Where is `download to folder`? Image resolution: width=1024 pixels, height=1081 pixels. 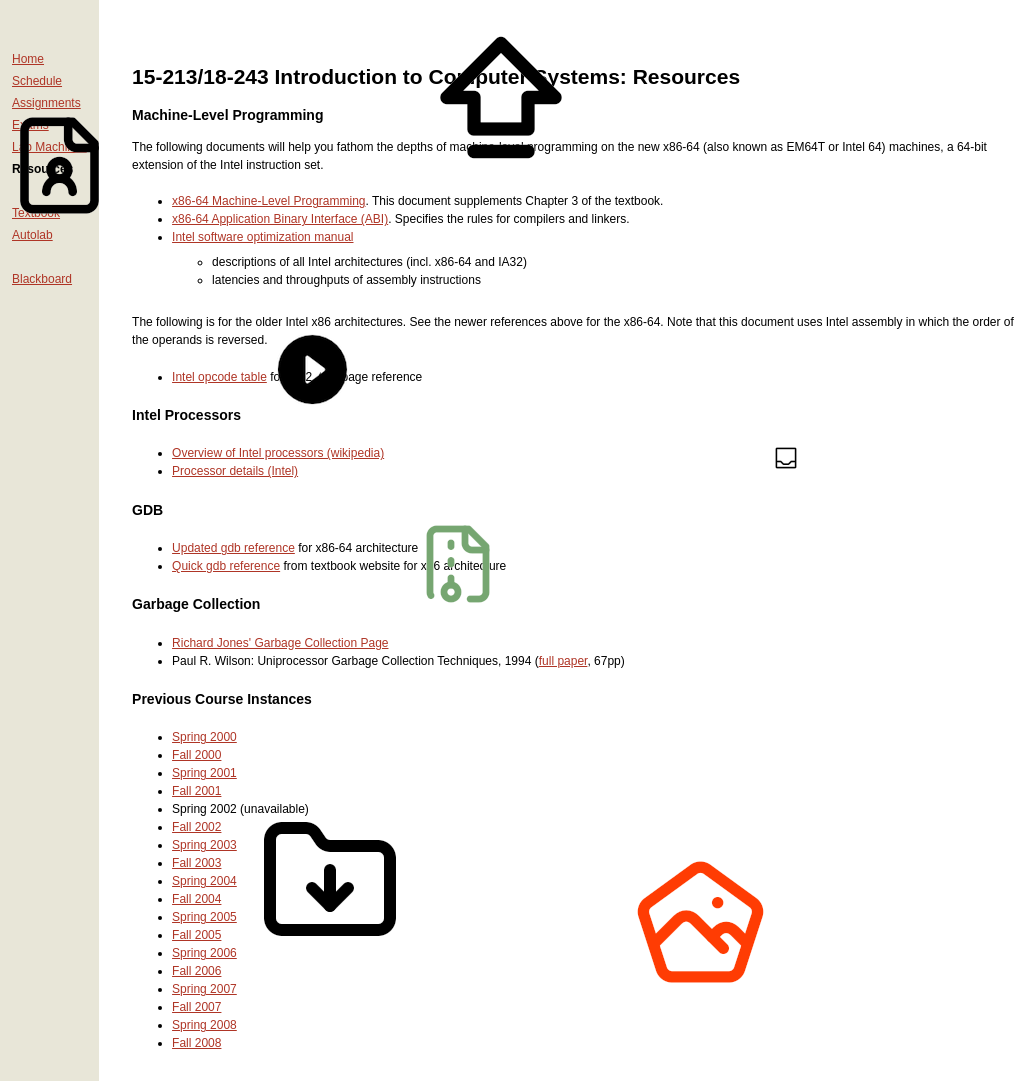 download to folder is located at coordinates (330, 882).